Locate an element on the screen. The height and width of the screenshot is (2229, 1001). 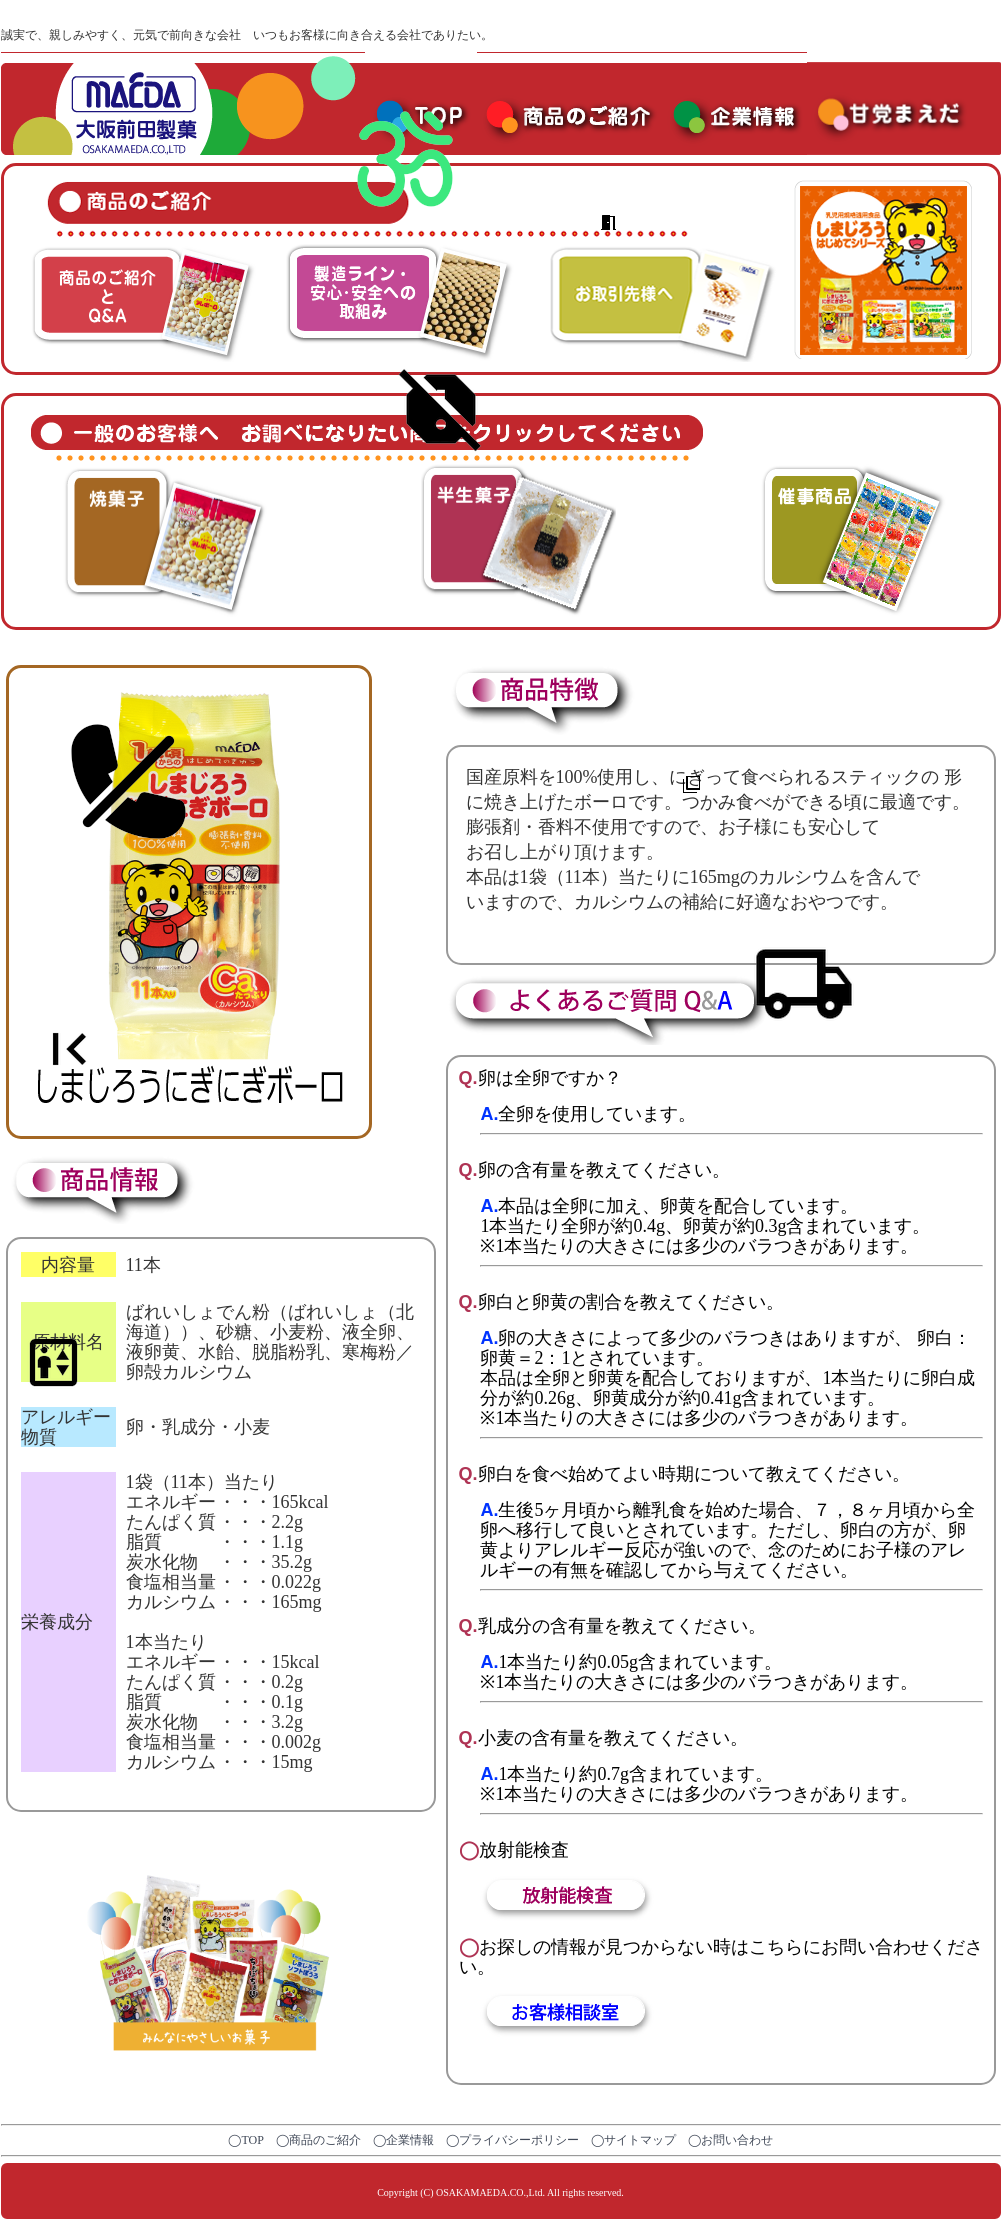
indicates no filter is applied is located at coordinates (691, 784).